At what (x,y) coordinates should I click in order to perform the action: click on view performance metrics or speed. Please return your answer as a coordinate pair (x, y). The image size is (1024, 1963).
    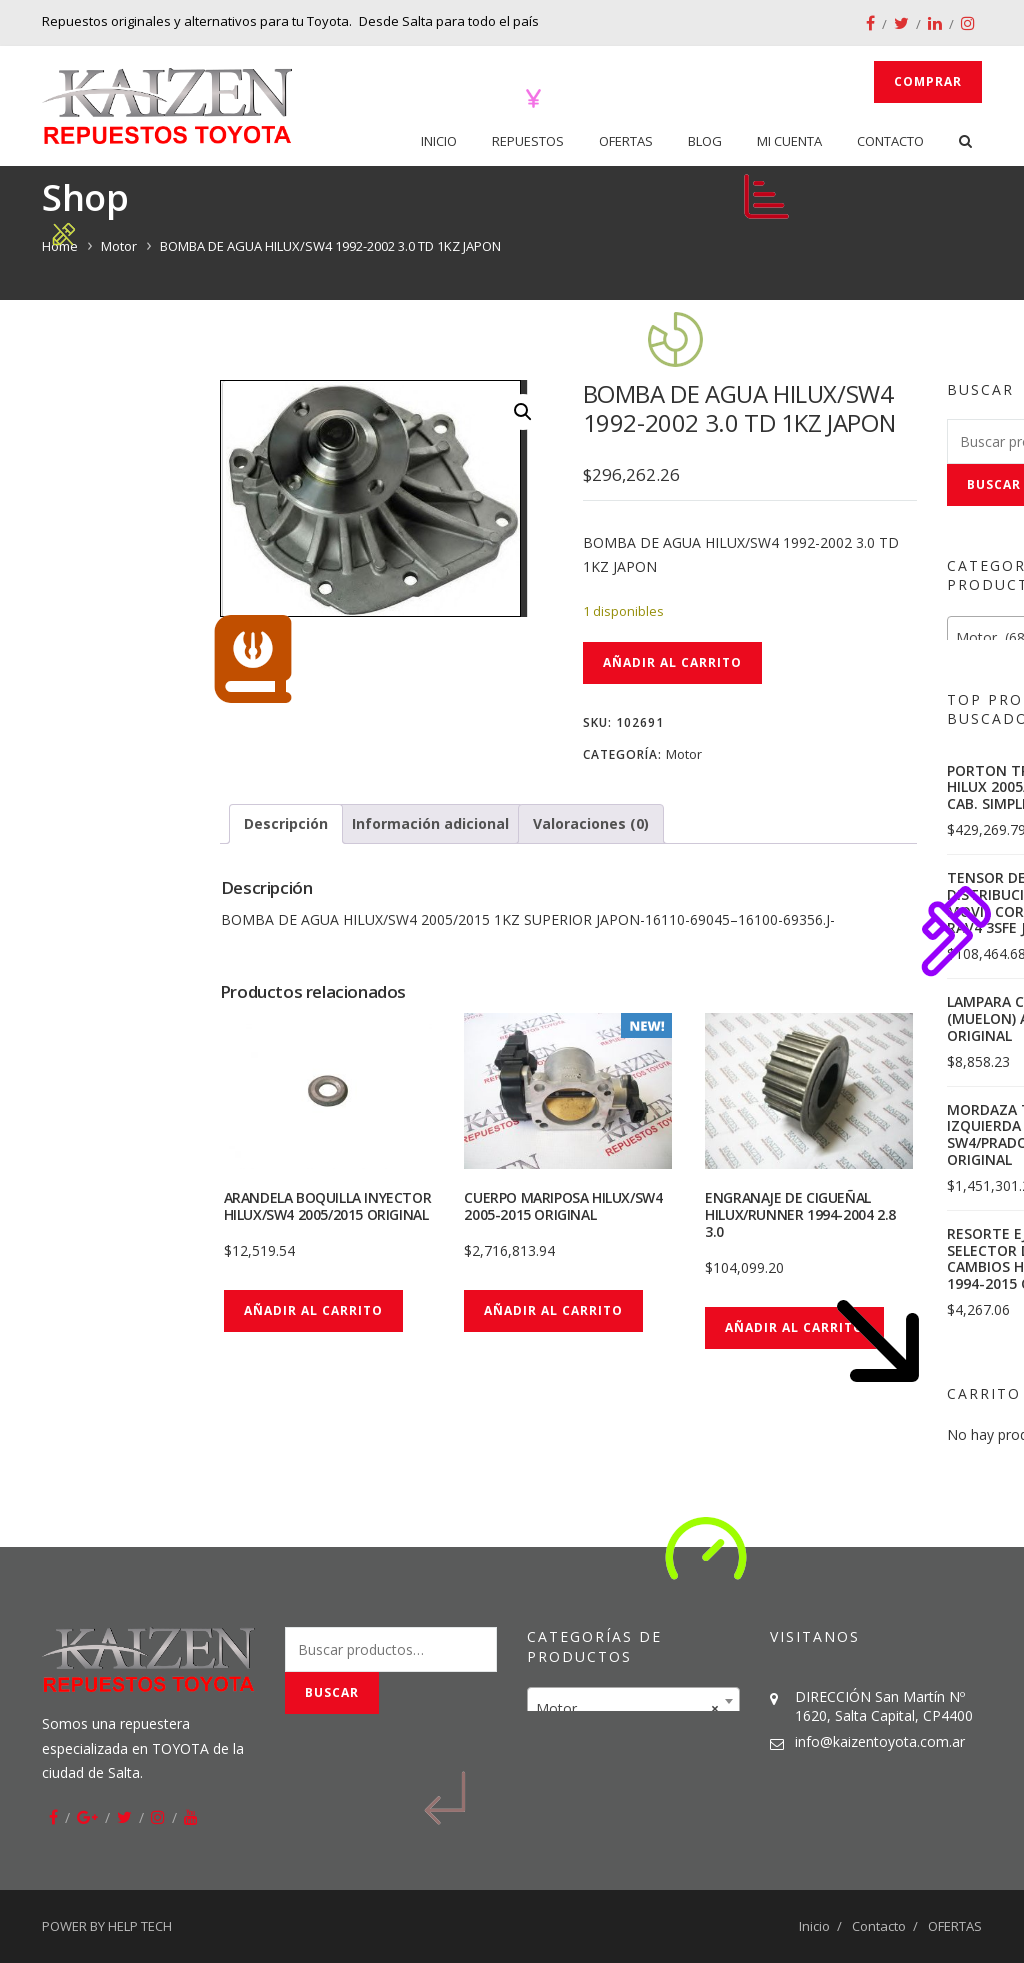
    Looking at the image, I should click on (706, 1550).